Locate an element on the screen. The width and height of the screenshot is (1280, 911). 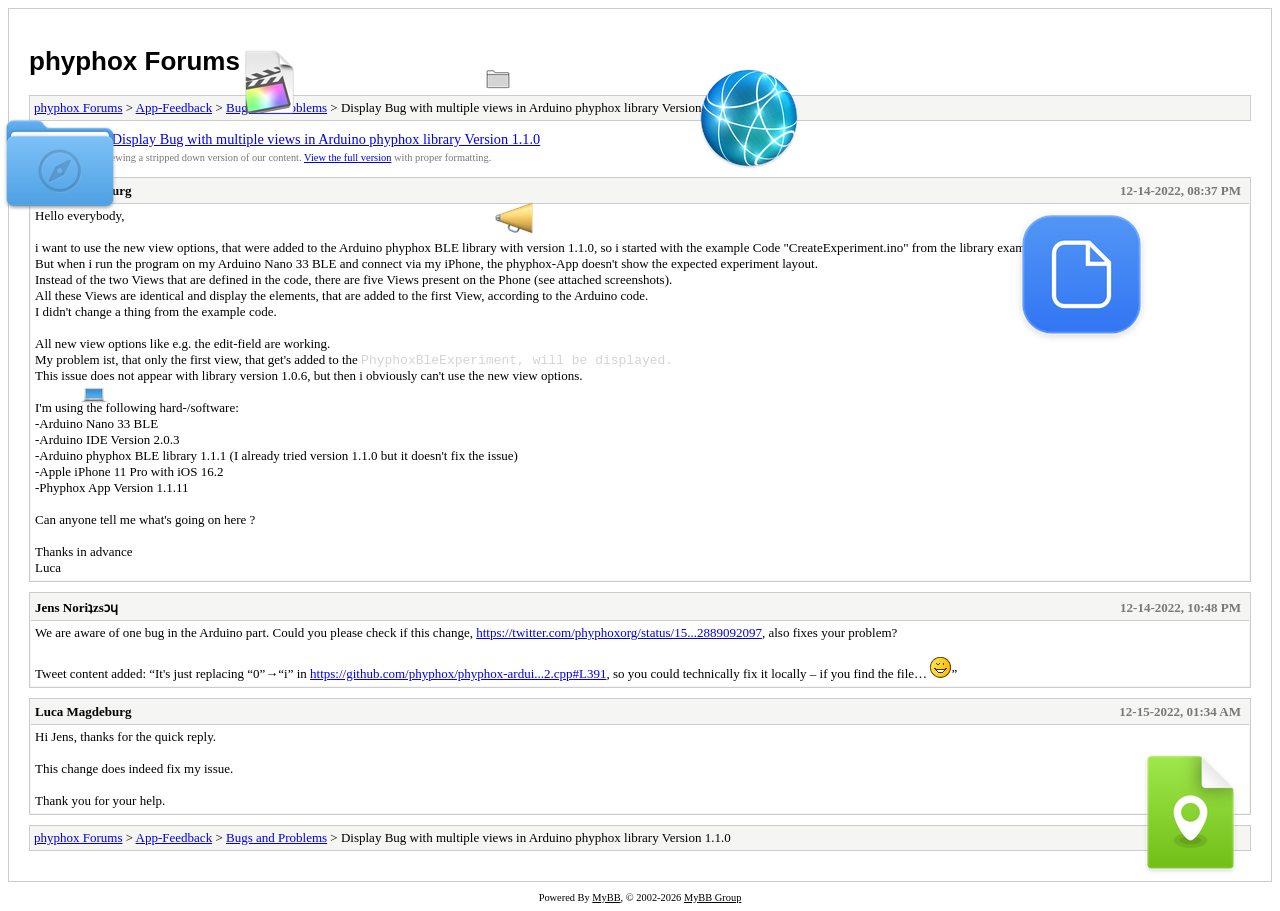
open document preferences is located at coordinates (1081, 276).